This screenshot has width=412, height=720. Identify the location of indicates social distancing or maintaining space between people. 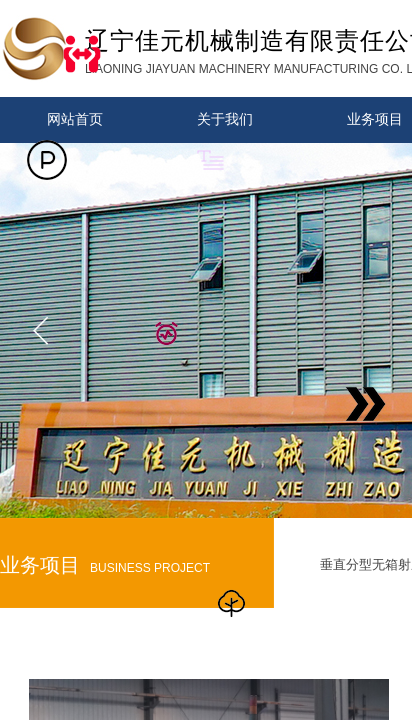
(82, 54).